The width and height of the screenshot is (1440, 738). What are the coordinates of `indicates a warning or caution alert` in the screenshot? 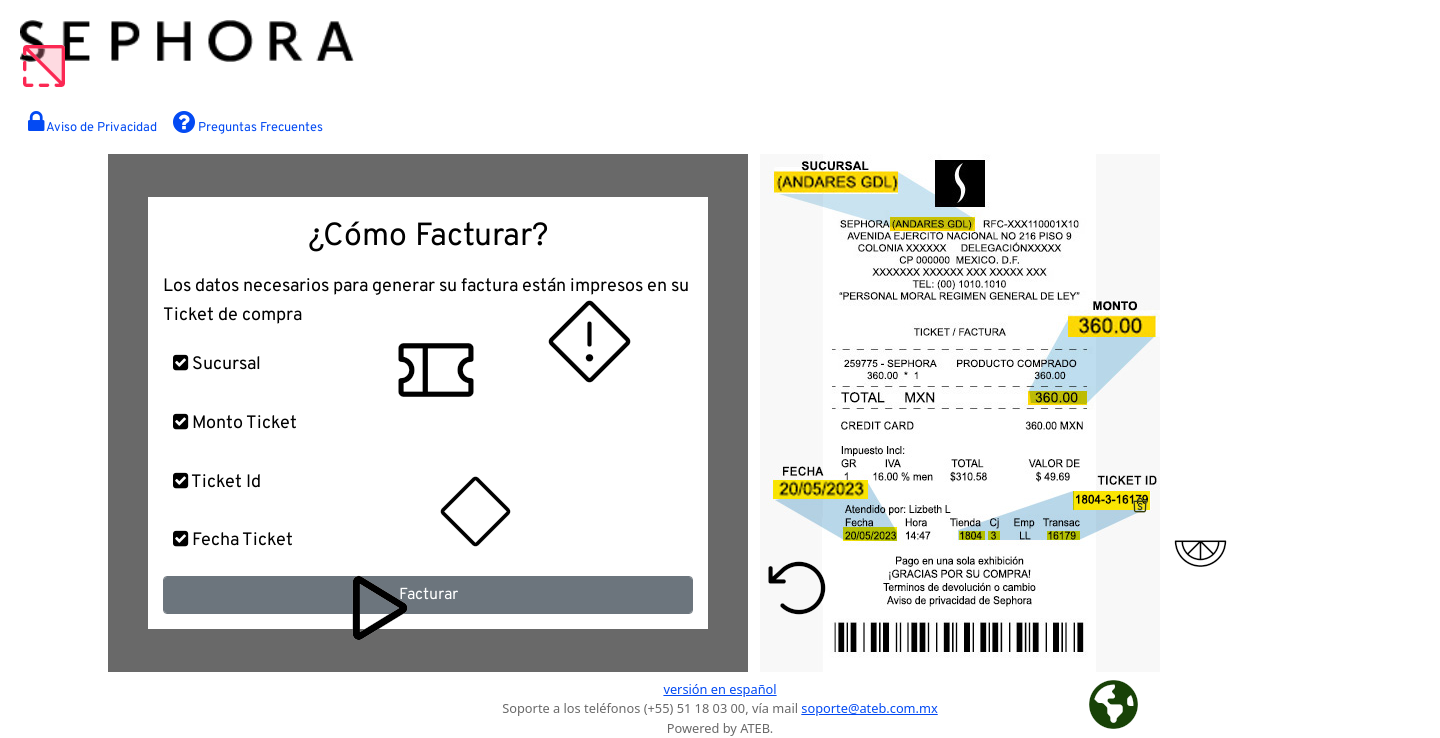 It's located at (589, 341).